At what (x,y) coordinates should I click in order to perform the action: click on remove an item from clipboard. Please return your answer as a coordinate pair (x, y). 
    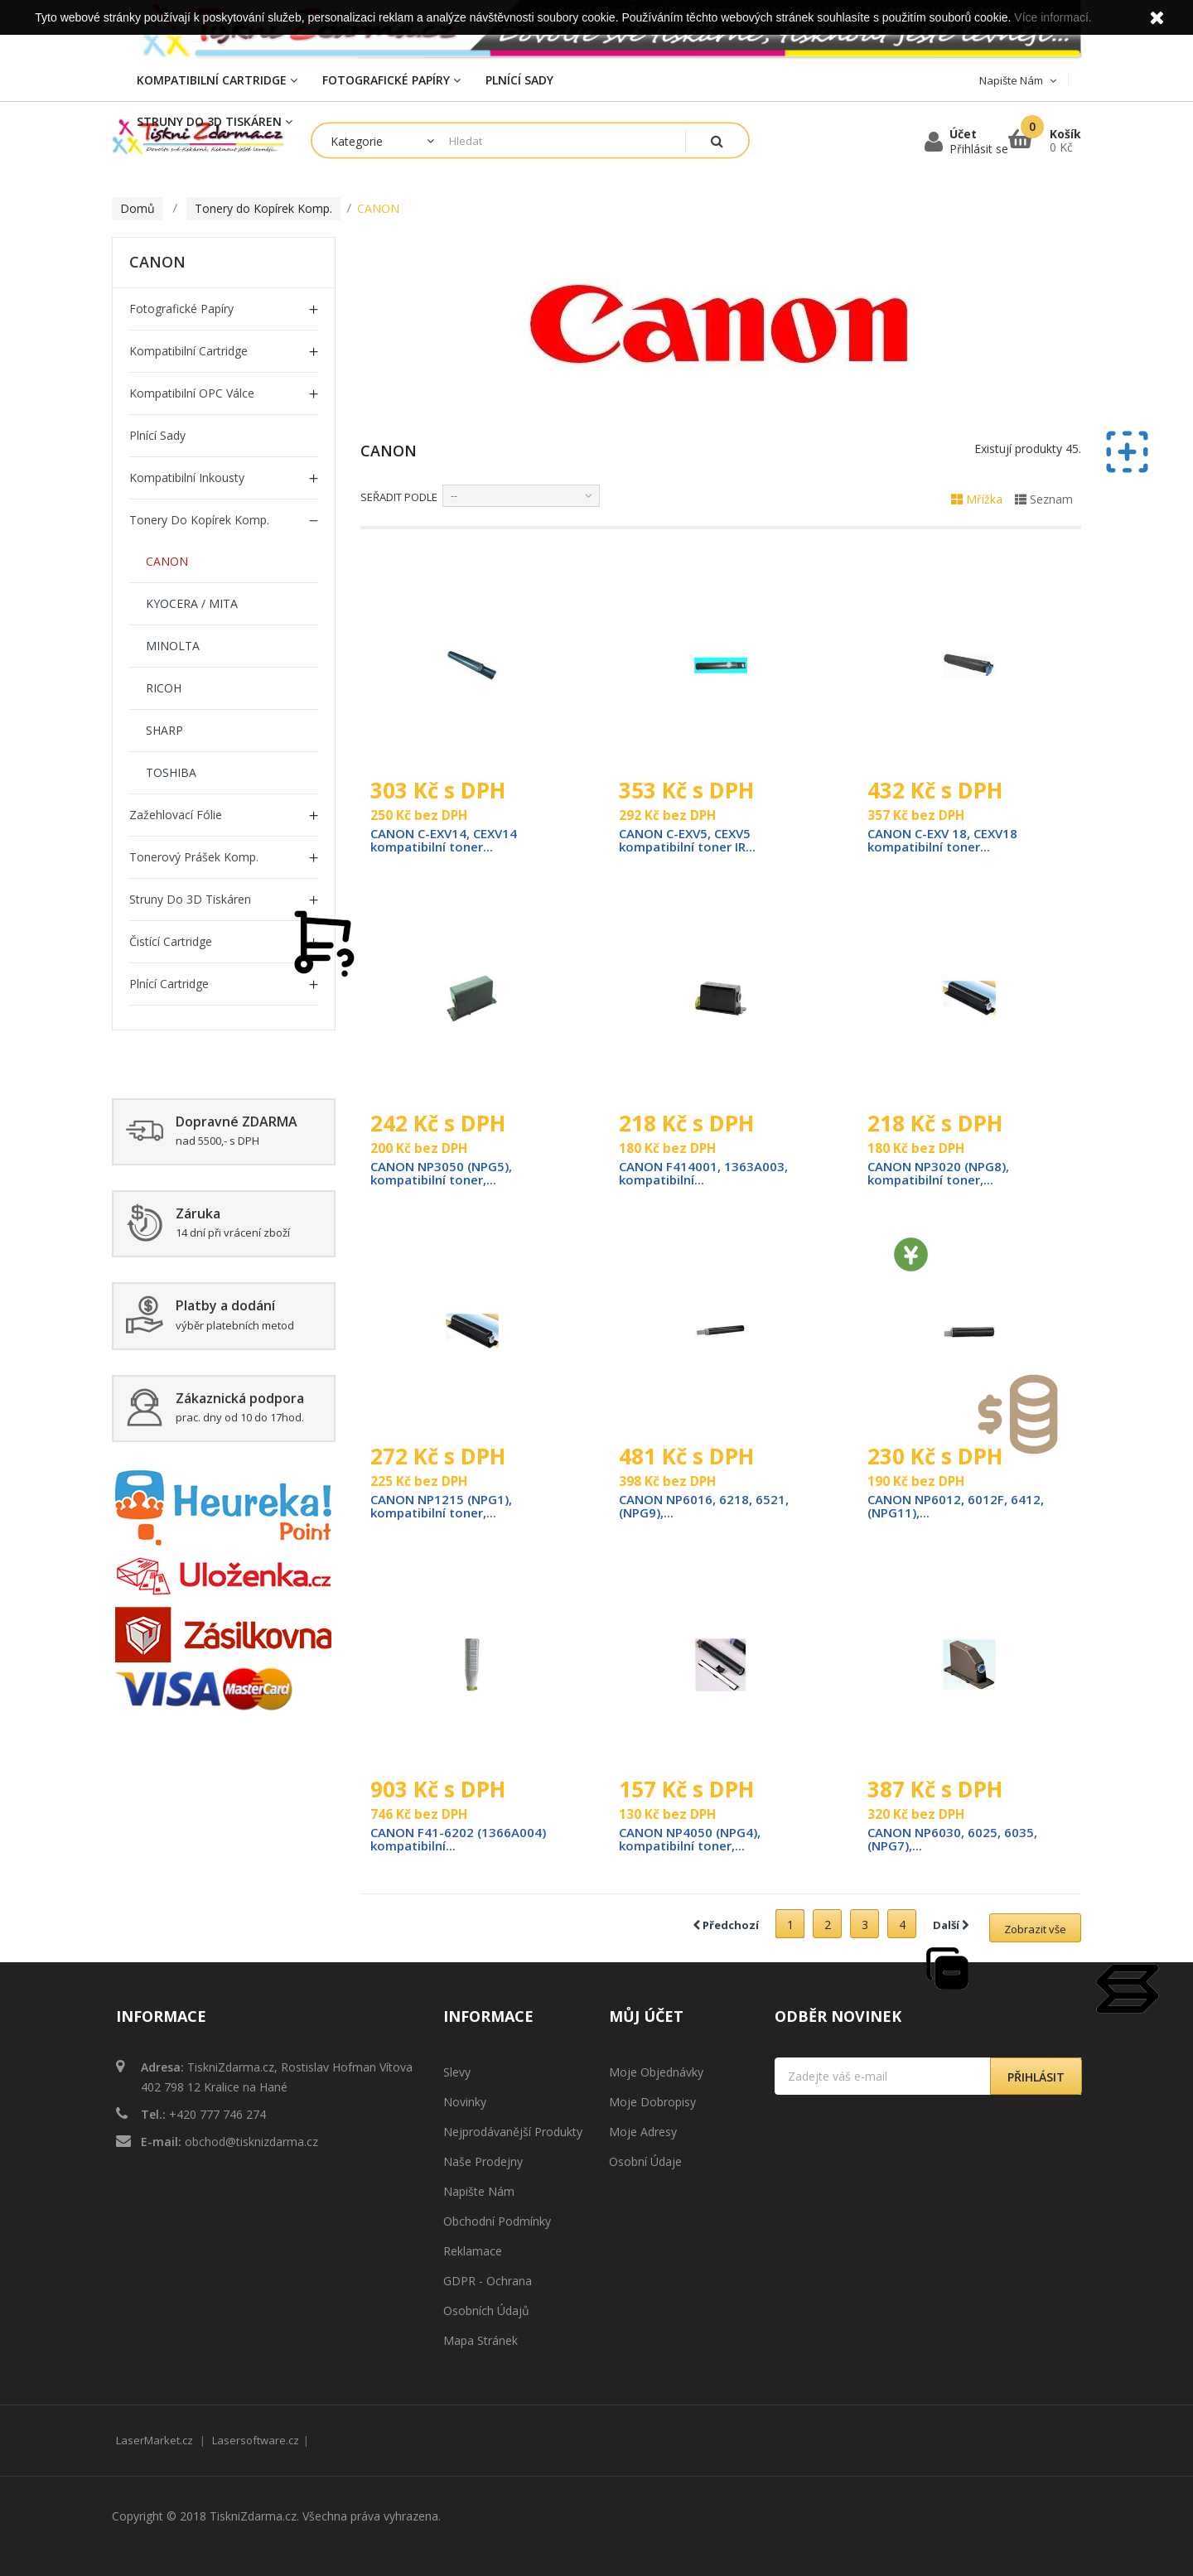
    Looking at the image, I should click on (947, 1968).